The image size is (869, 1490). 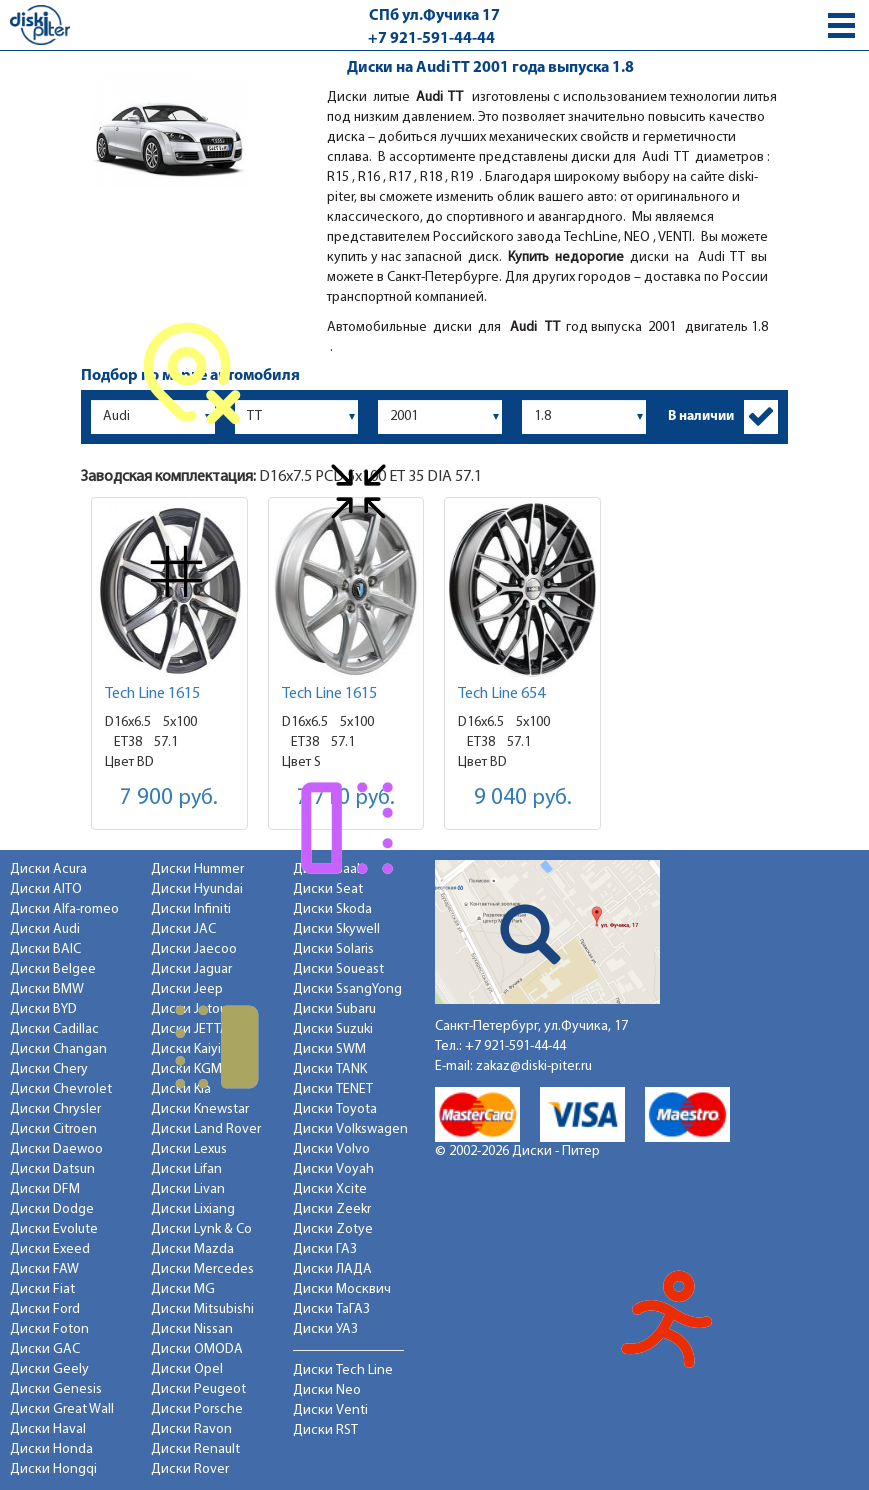 I want to click on align content to the right edge, so click(x=217, y=1047).